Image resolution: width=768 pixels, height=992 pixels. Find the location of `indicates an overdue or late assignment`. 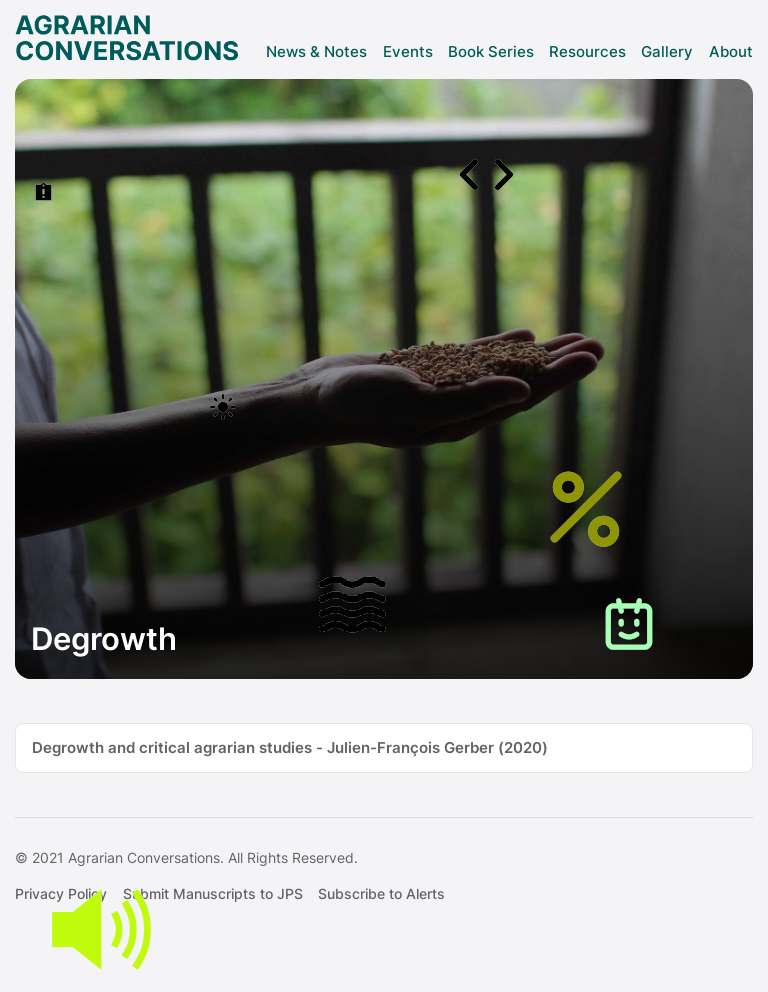

indicates an overdue or late assignment is located at coordinates (43, 192).